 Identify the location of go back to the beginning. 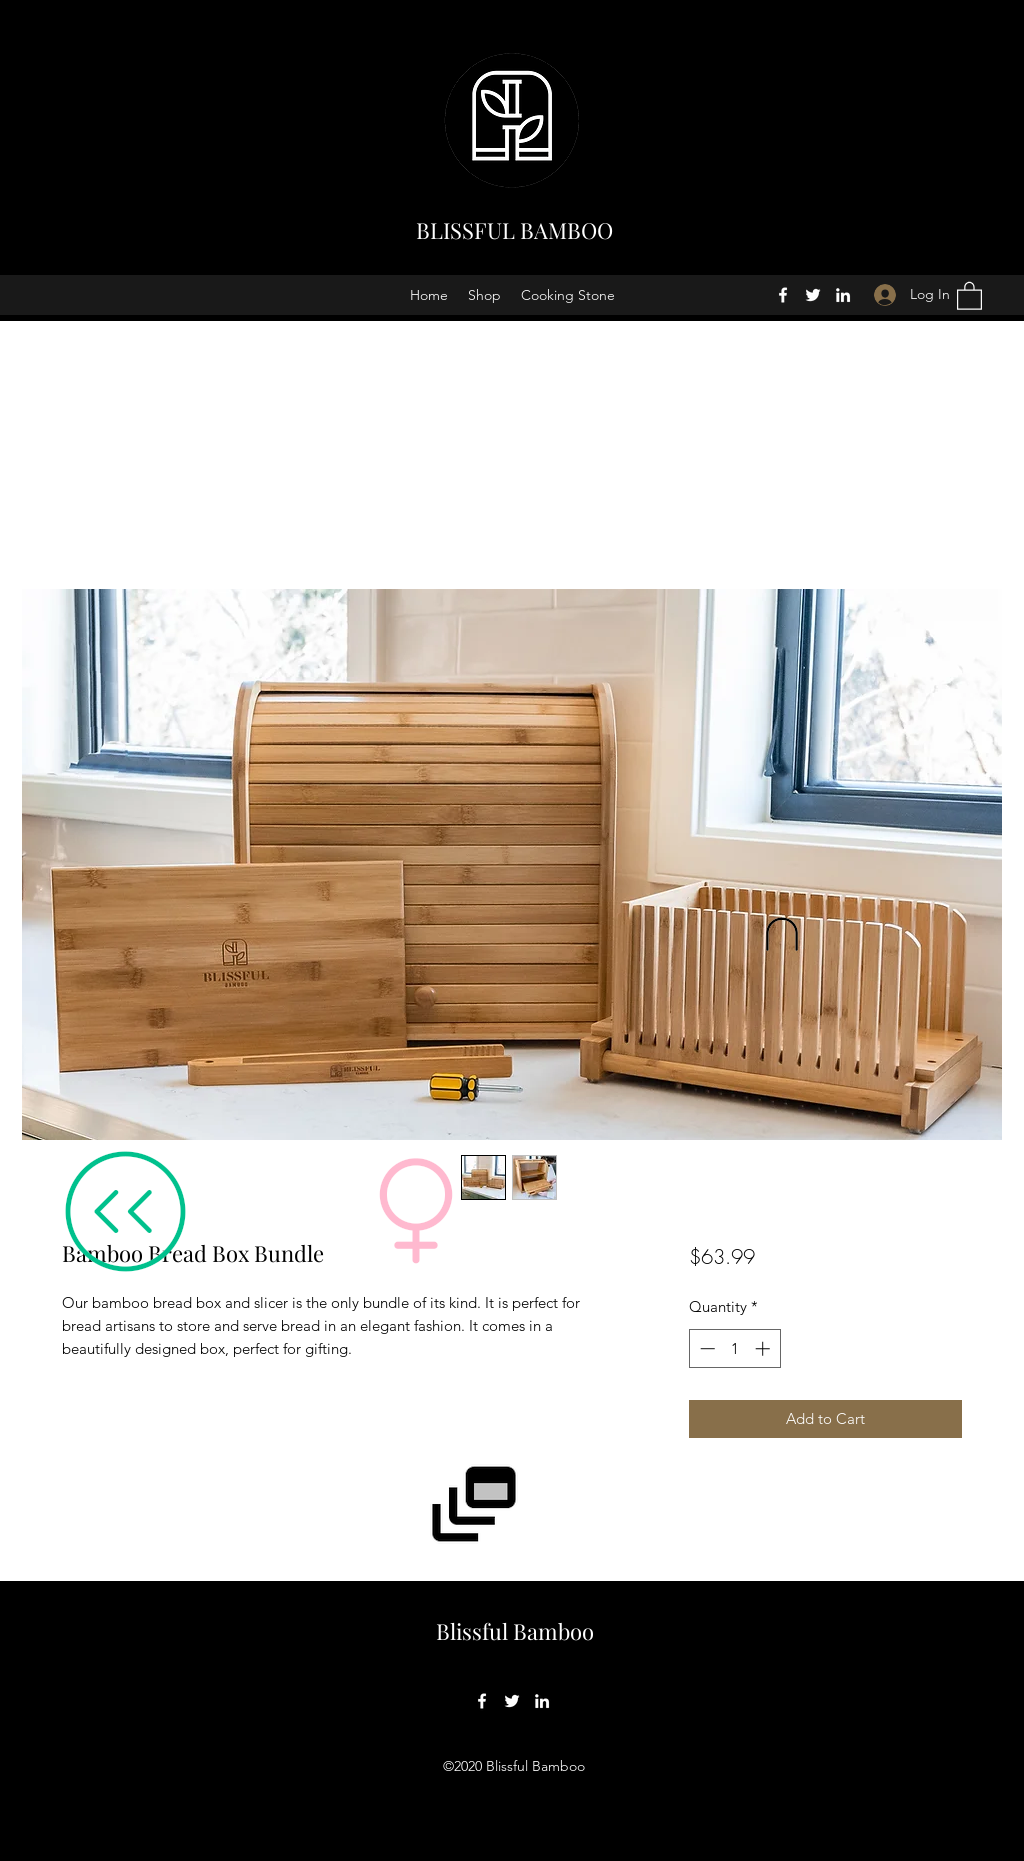
(125, 1211).